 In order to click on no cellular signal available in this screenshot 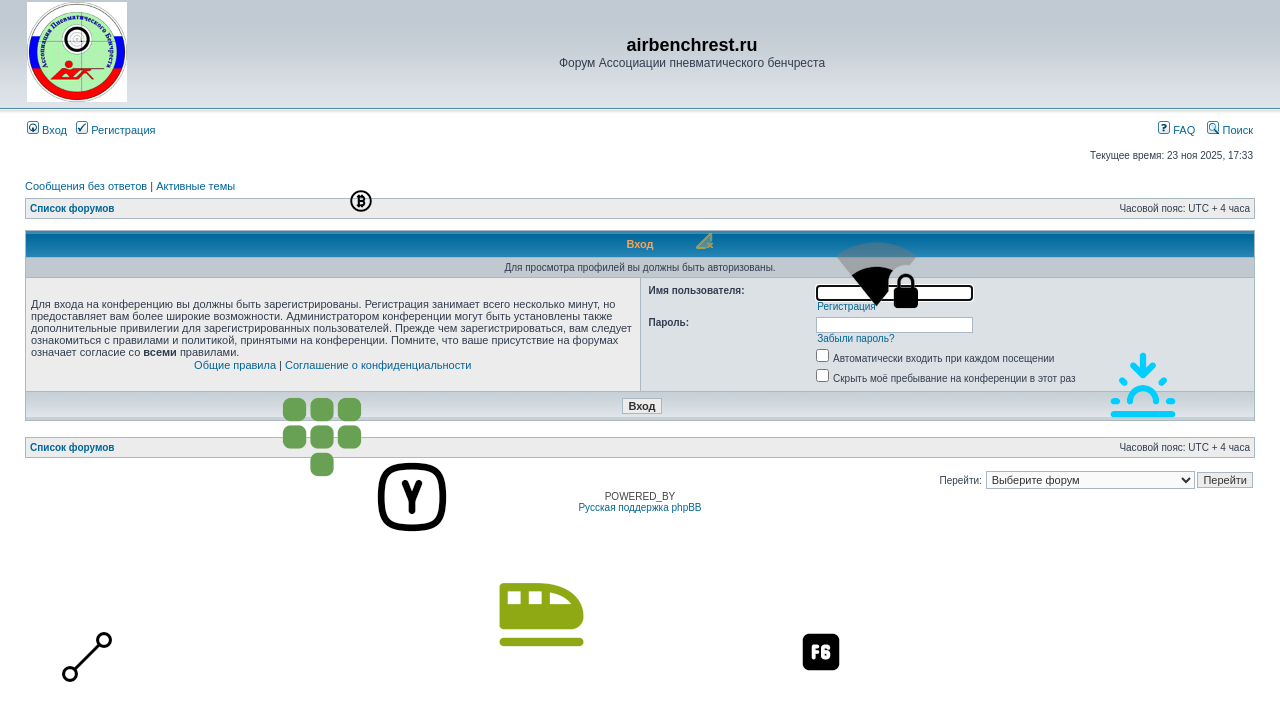, I will do `click(705, 241)`.